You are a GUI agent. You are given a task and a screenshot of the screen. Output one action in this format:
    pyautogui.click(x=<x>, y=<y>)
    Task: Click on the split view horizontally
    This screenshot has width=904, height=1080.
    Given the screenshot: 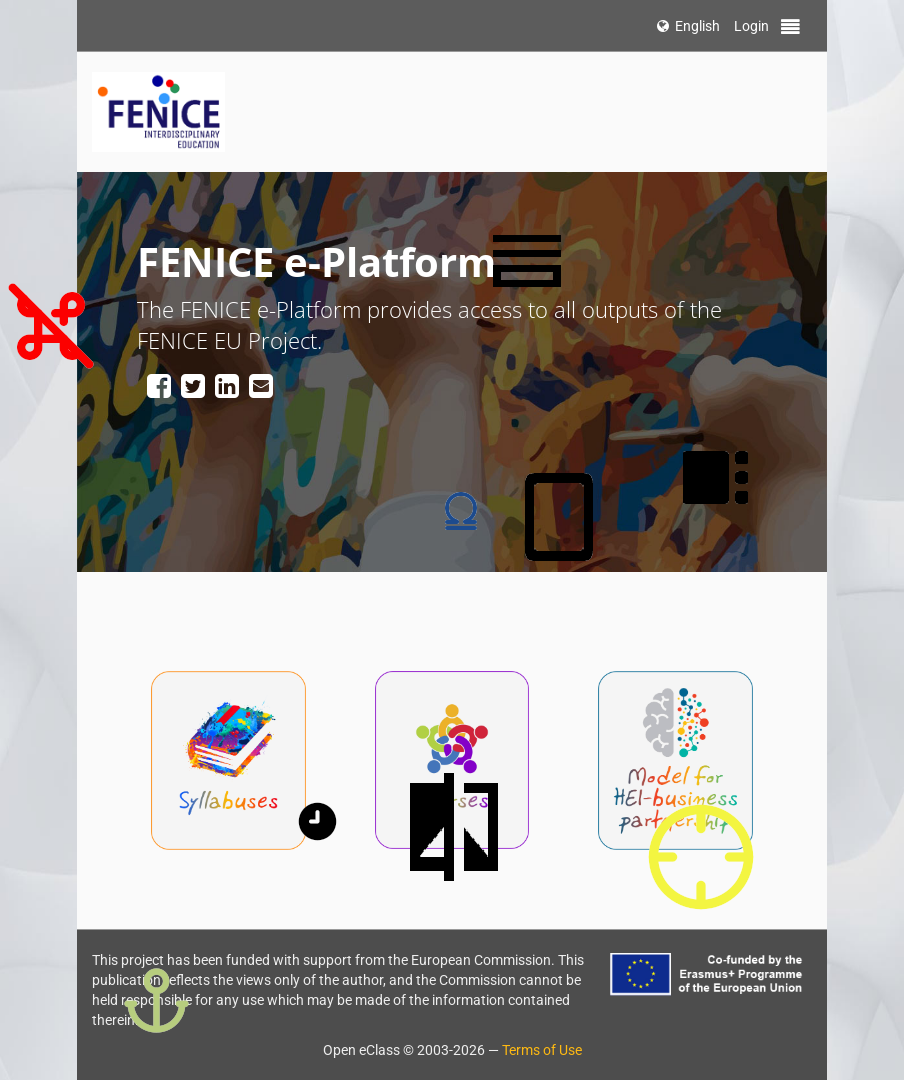 What is the action you would take?
    pyautogui.click(x=527, y=261)
    